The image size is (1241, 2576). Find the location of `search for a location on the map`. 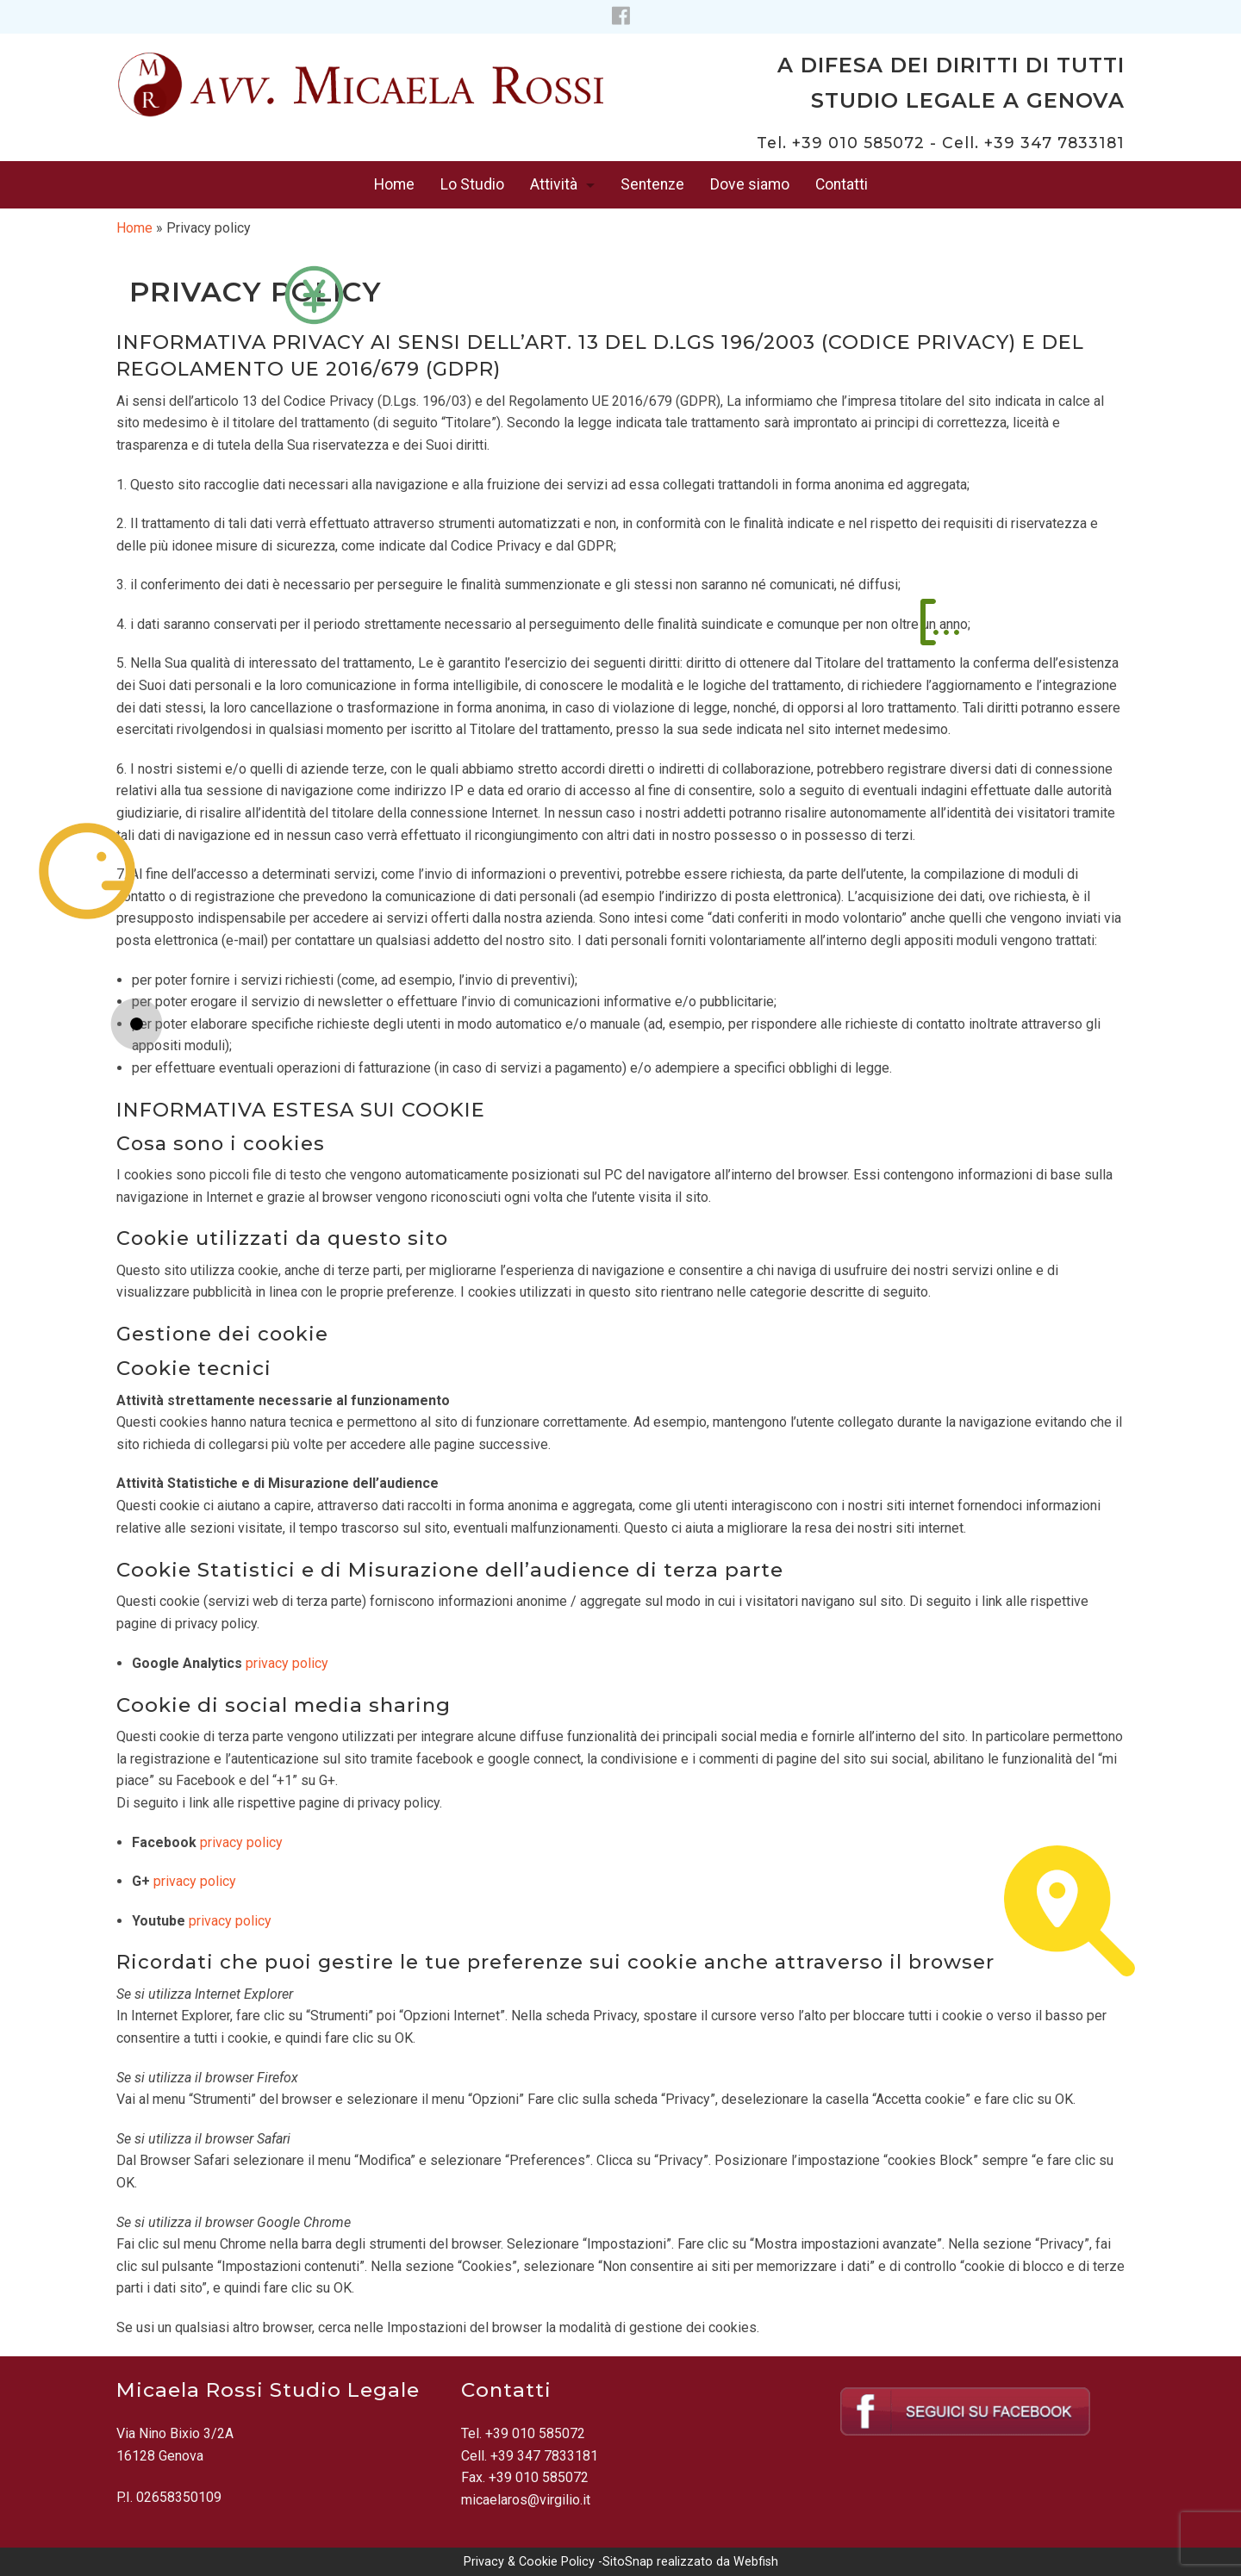

search for a location on the map is located at coordinates (1070, 1911).